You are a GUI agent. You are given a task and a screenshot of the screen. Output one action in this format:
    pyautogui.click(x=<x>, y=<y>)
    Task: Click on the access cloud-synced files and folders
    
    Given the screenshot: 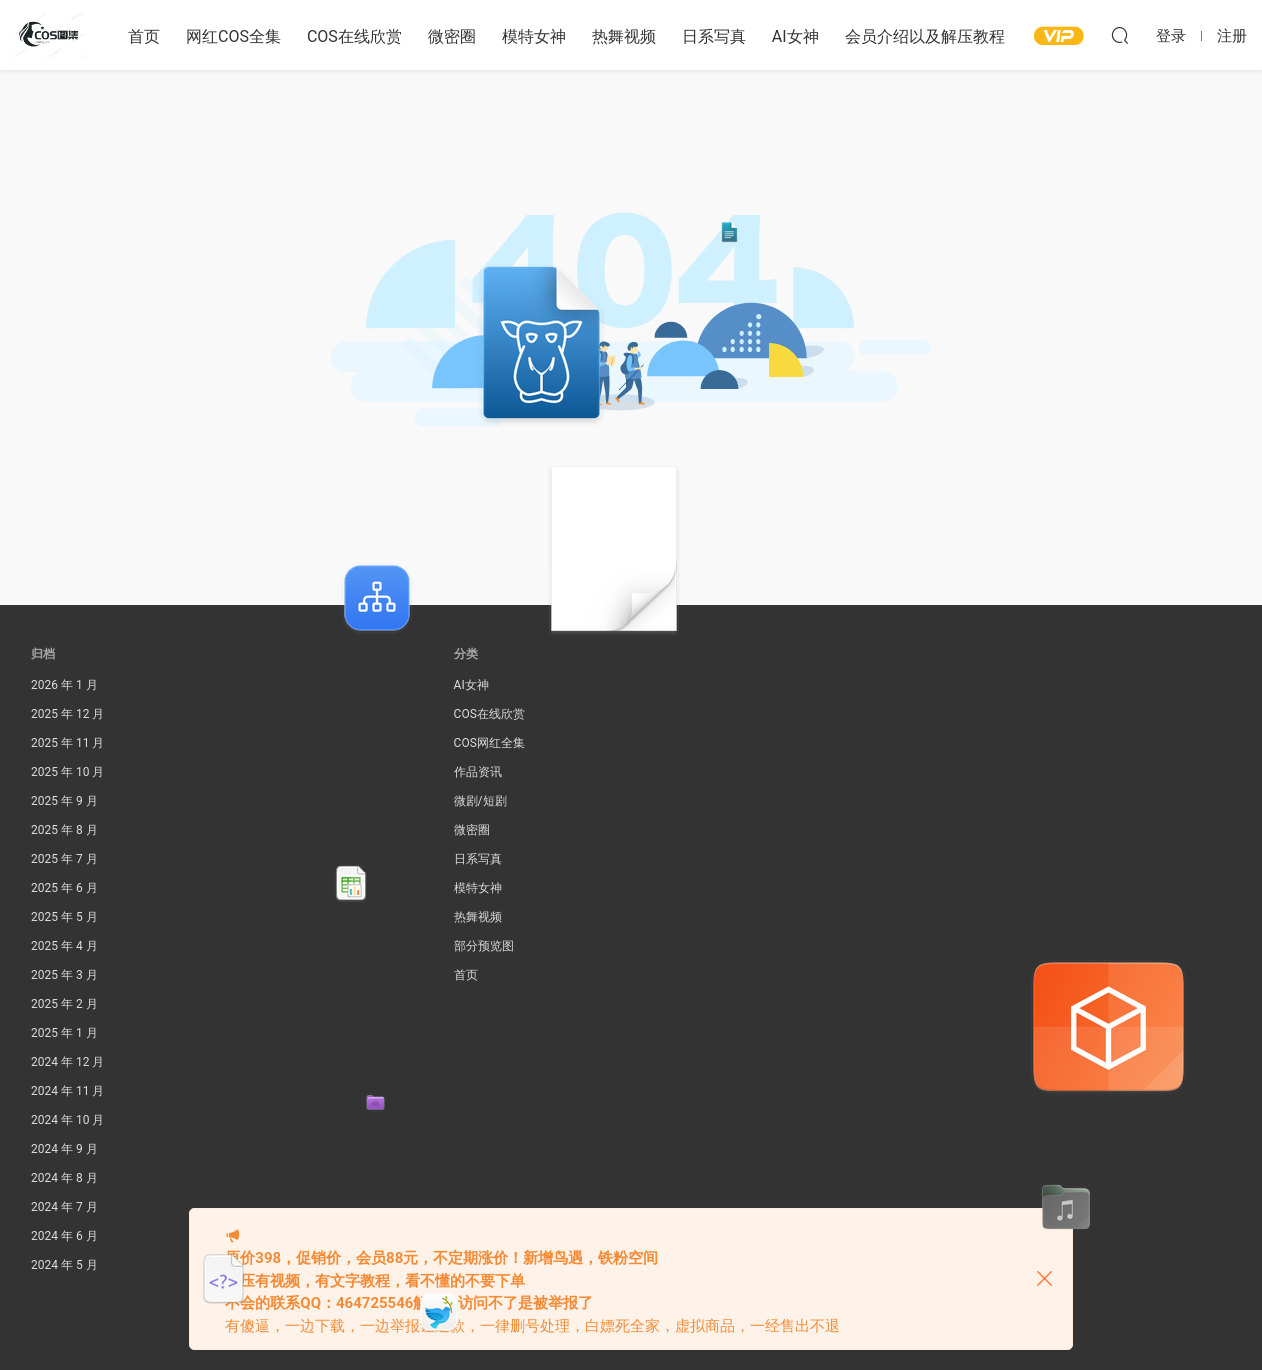 What is the action you would take?
    pyautogui.click(x=375, y=1102)
    